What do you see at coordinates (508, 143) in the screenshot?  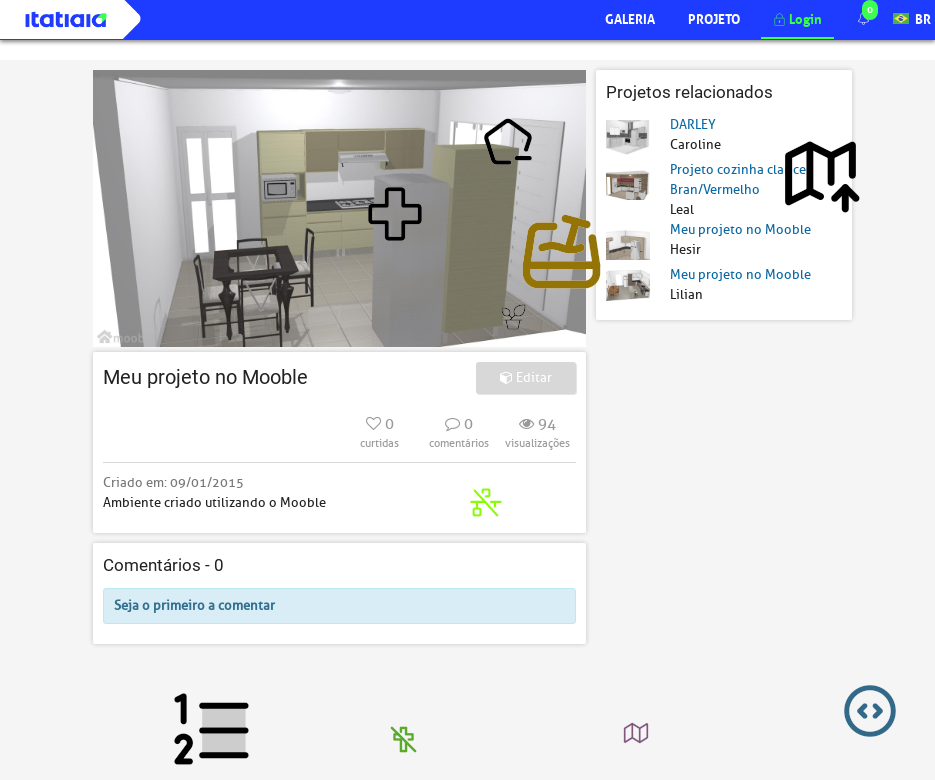 I see `remove a selected shape` at bounding box center [508, 143].